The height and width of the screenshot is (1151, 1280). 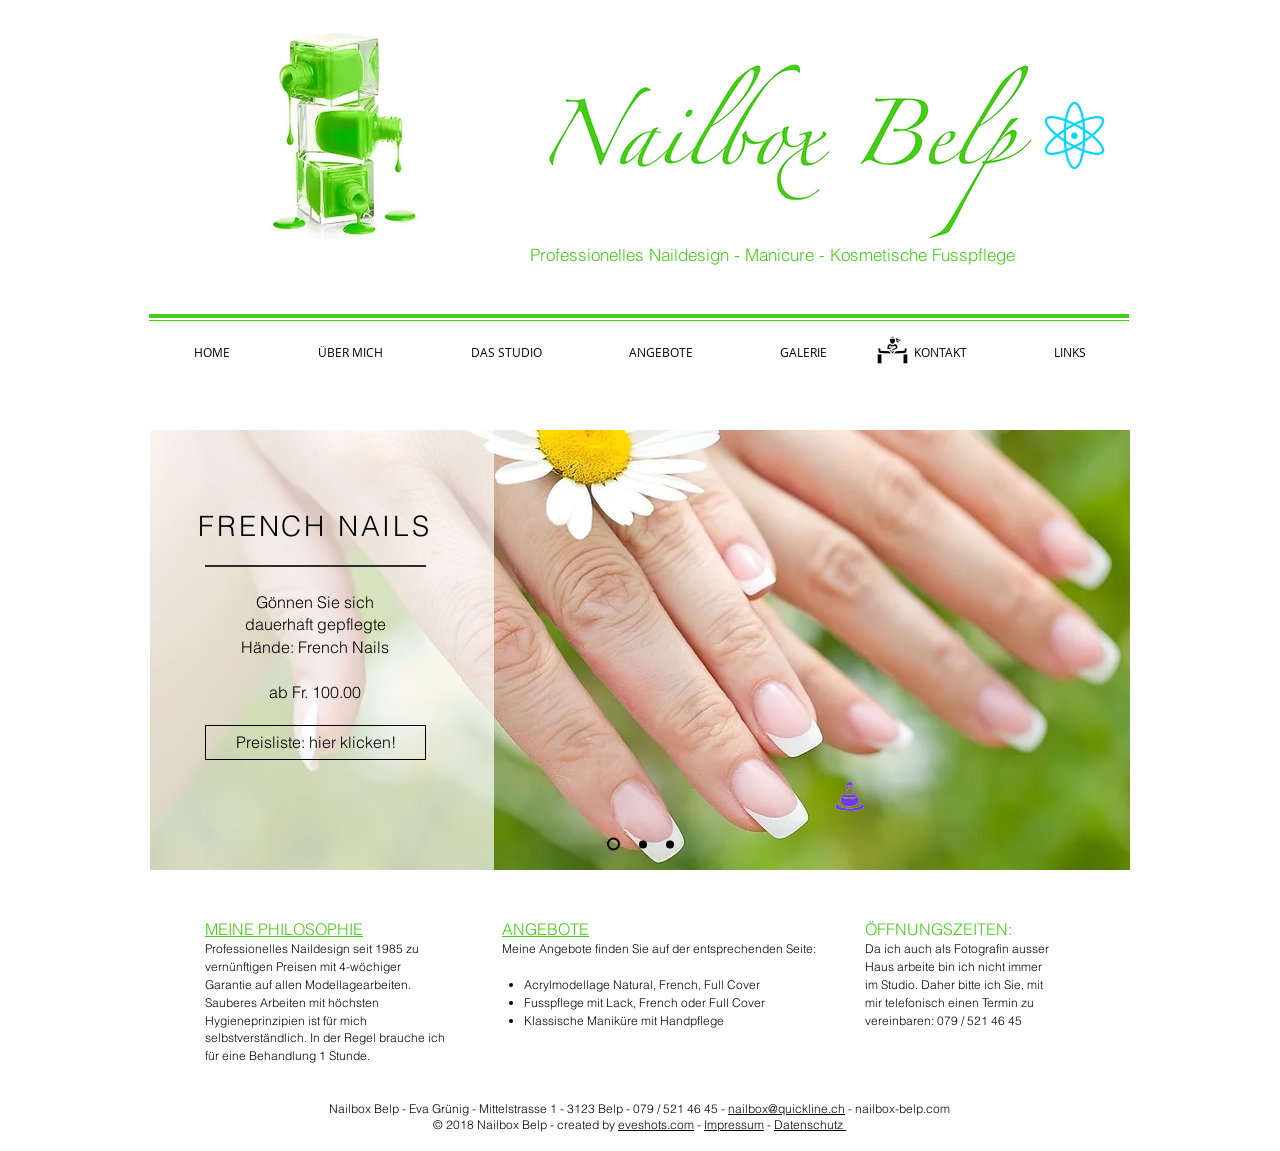 I want to click on access science or physics-related content, so click(x=1074, y=135).